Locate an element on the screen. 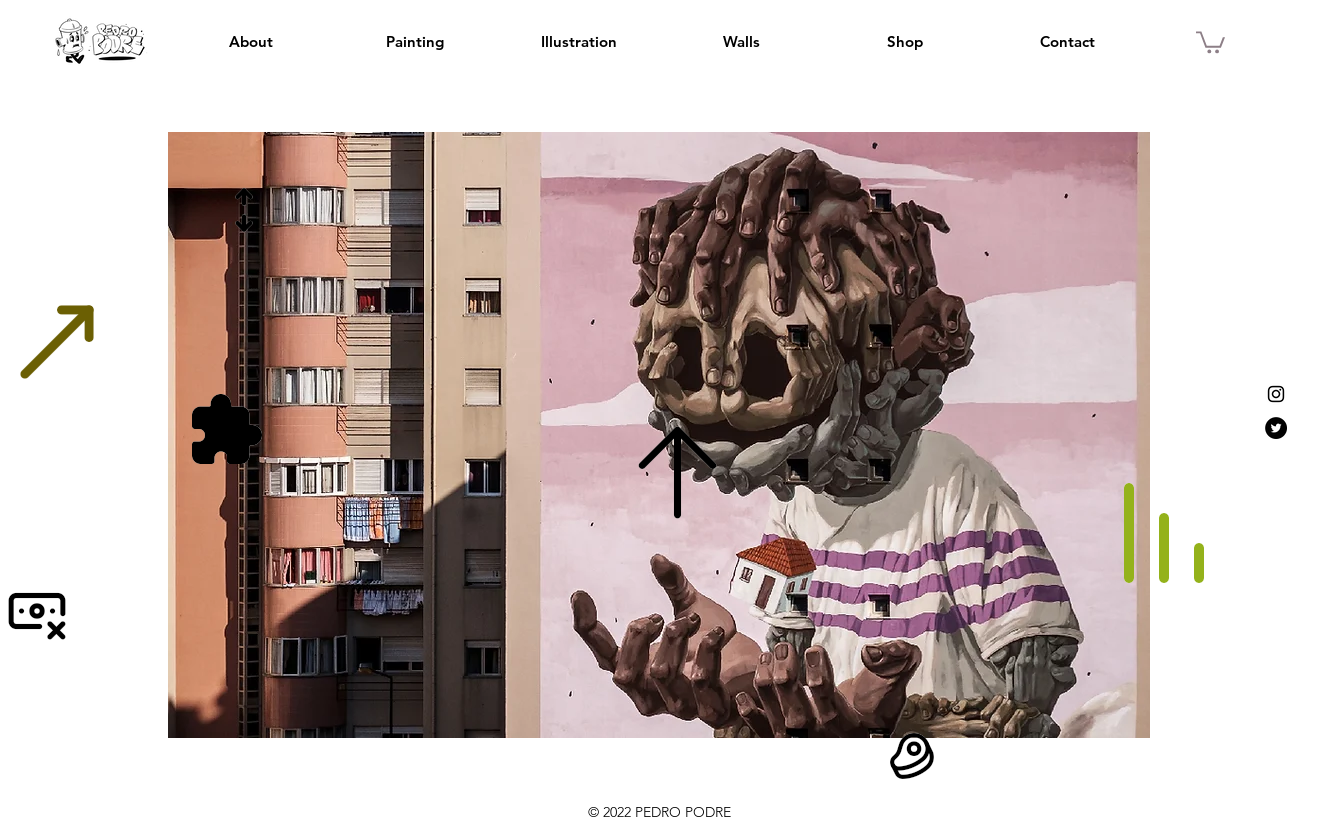  move item to upper right position is located at coordinates (57, 342).